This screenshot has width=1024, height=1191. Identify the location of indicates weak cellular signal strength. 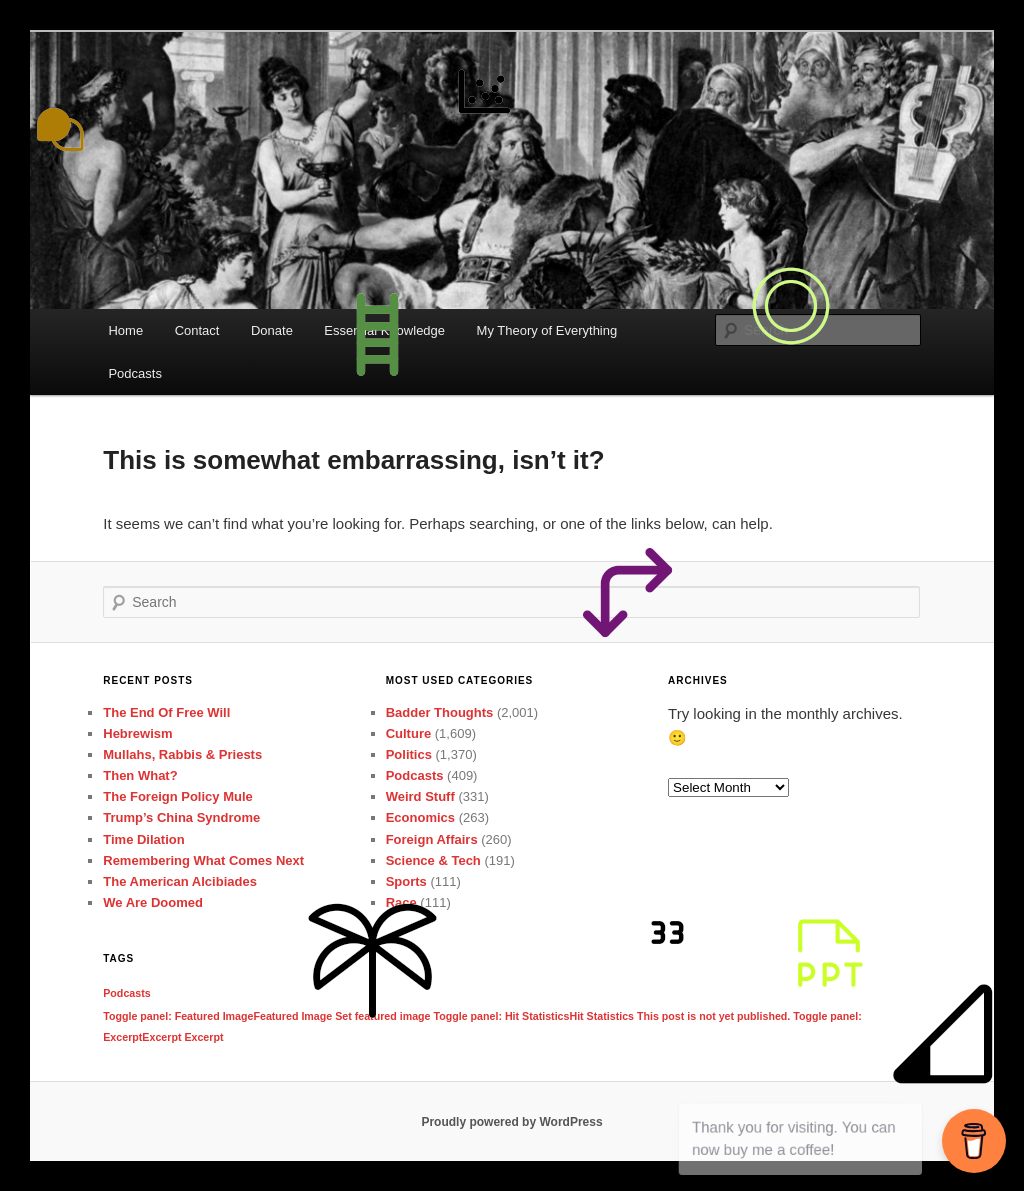
(951, 1038).